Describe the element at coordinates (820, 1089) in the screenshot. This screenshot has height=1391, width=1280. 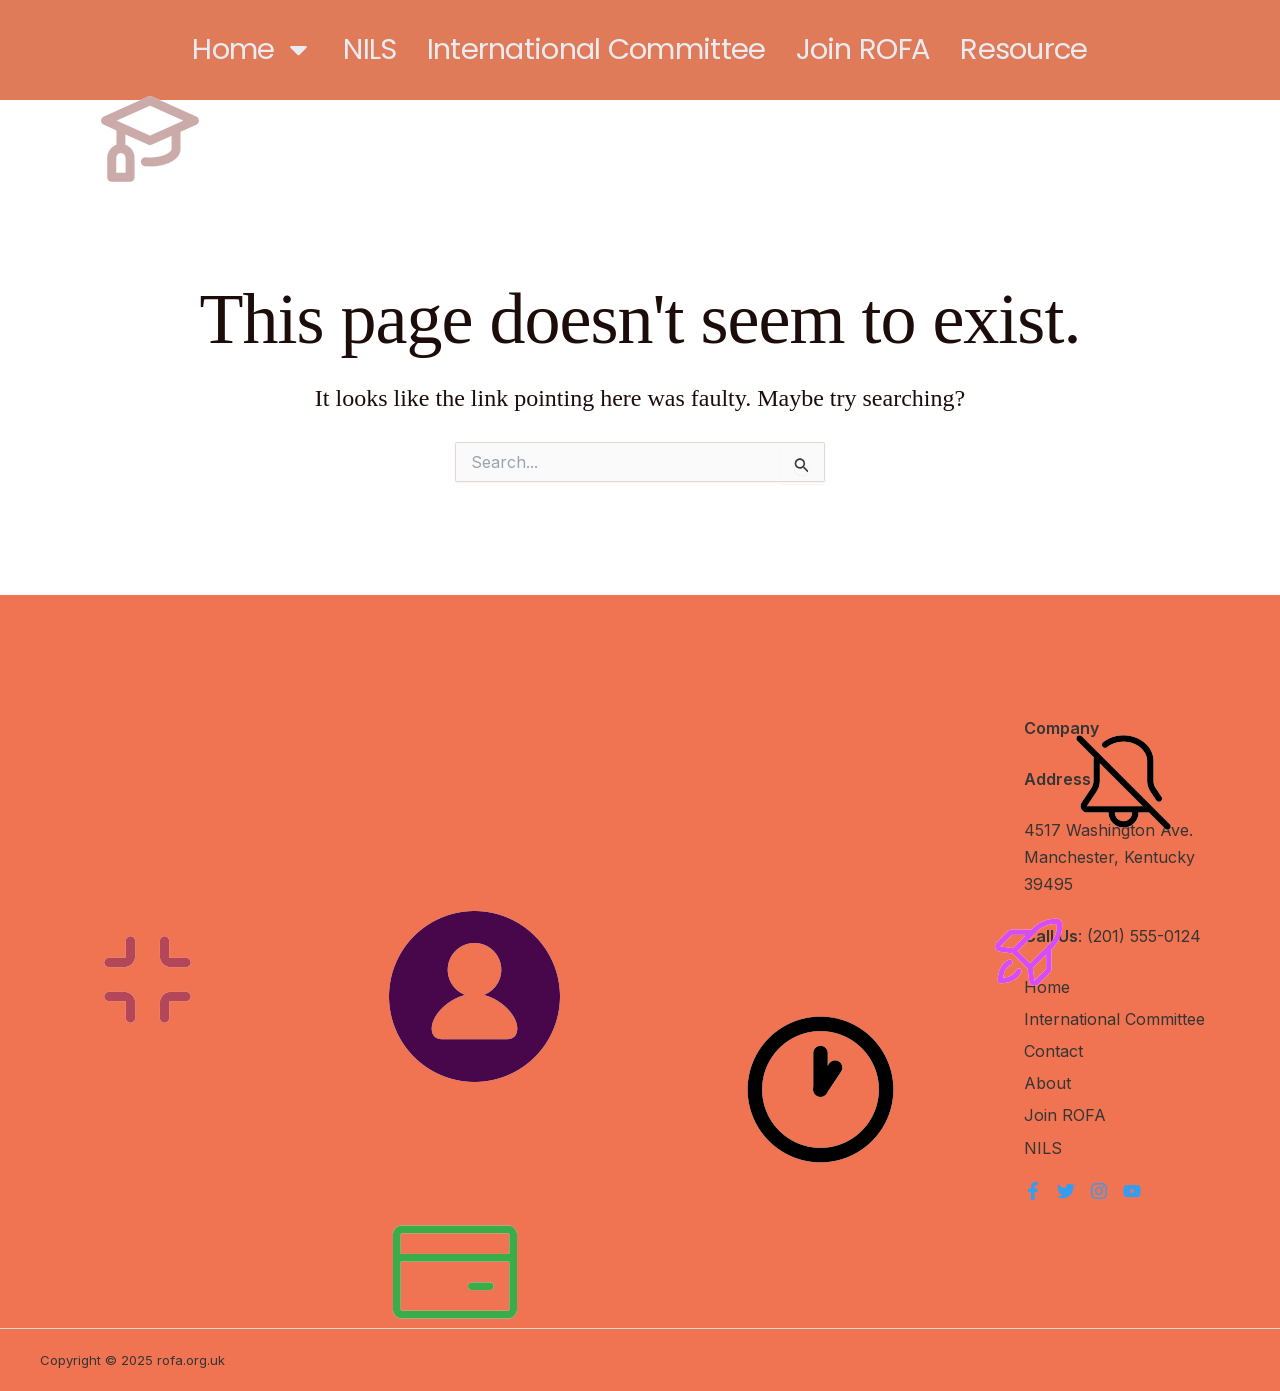
I see `indicates the current time is 1 o'clock` at that location.